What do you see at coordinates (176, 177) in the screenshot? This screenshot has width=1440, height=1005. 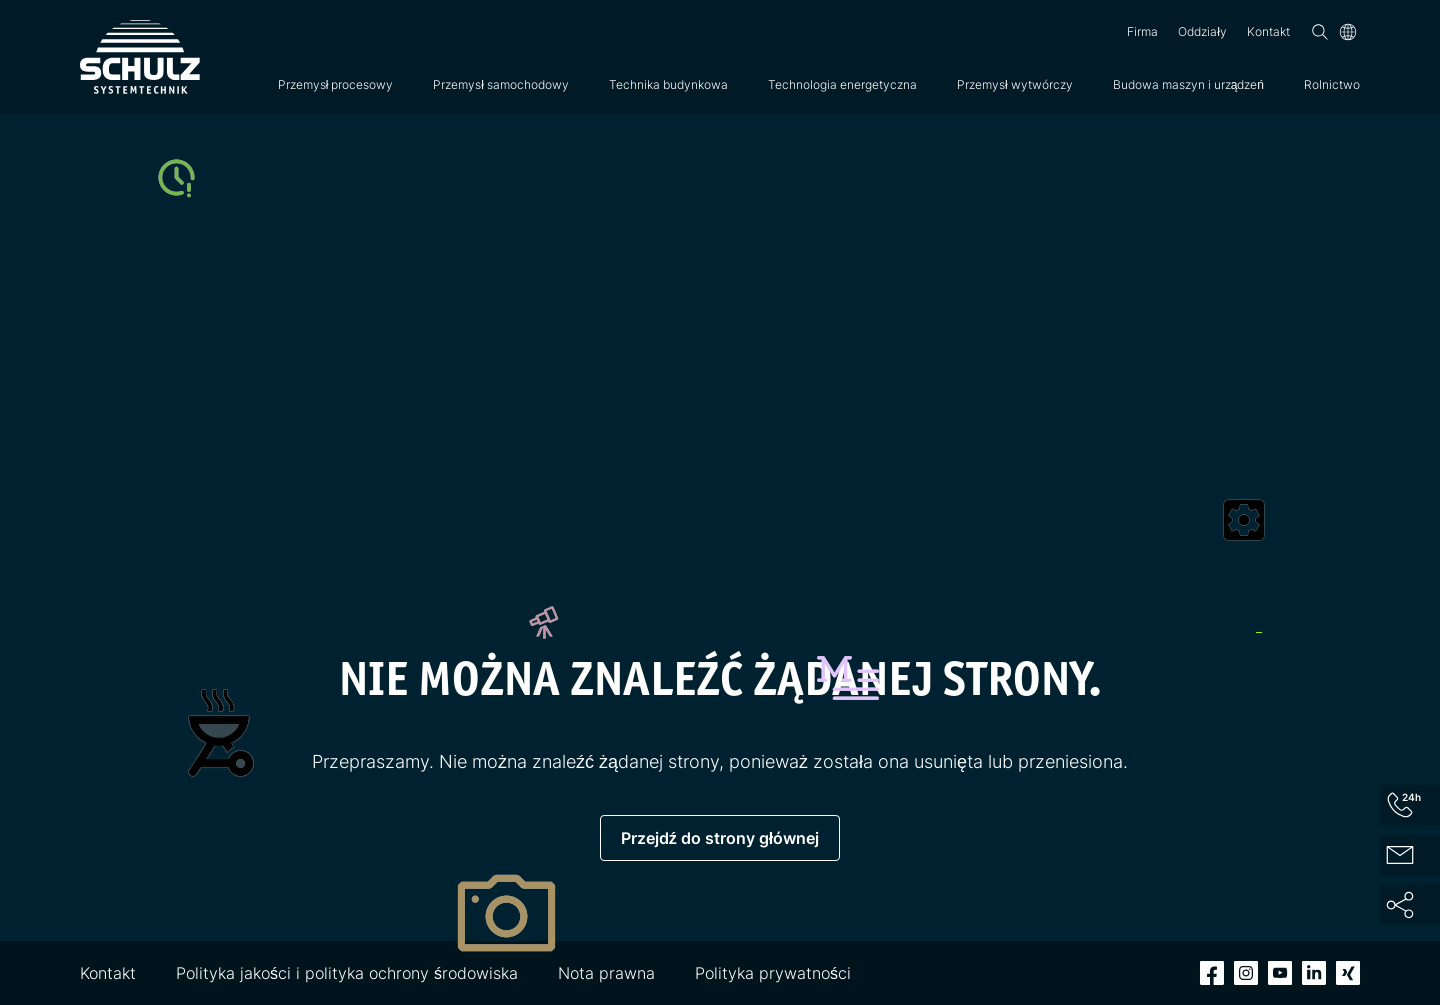 I see `time-sensitive alert or warning` at bounding box center [176, 177].